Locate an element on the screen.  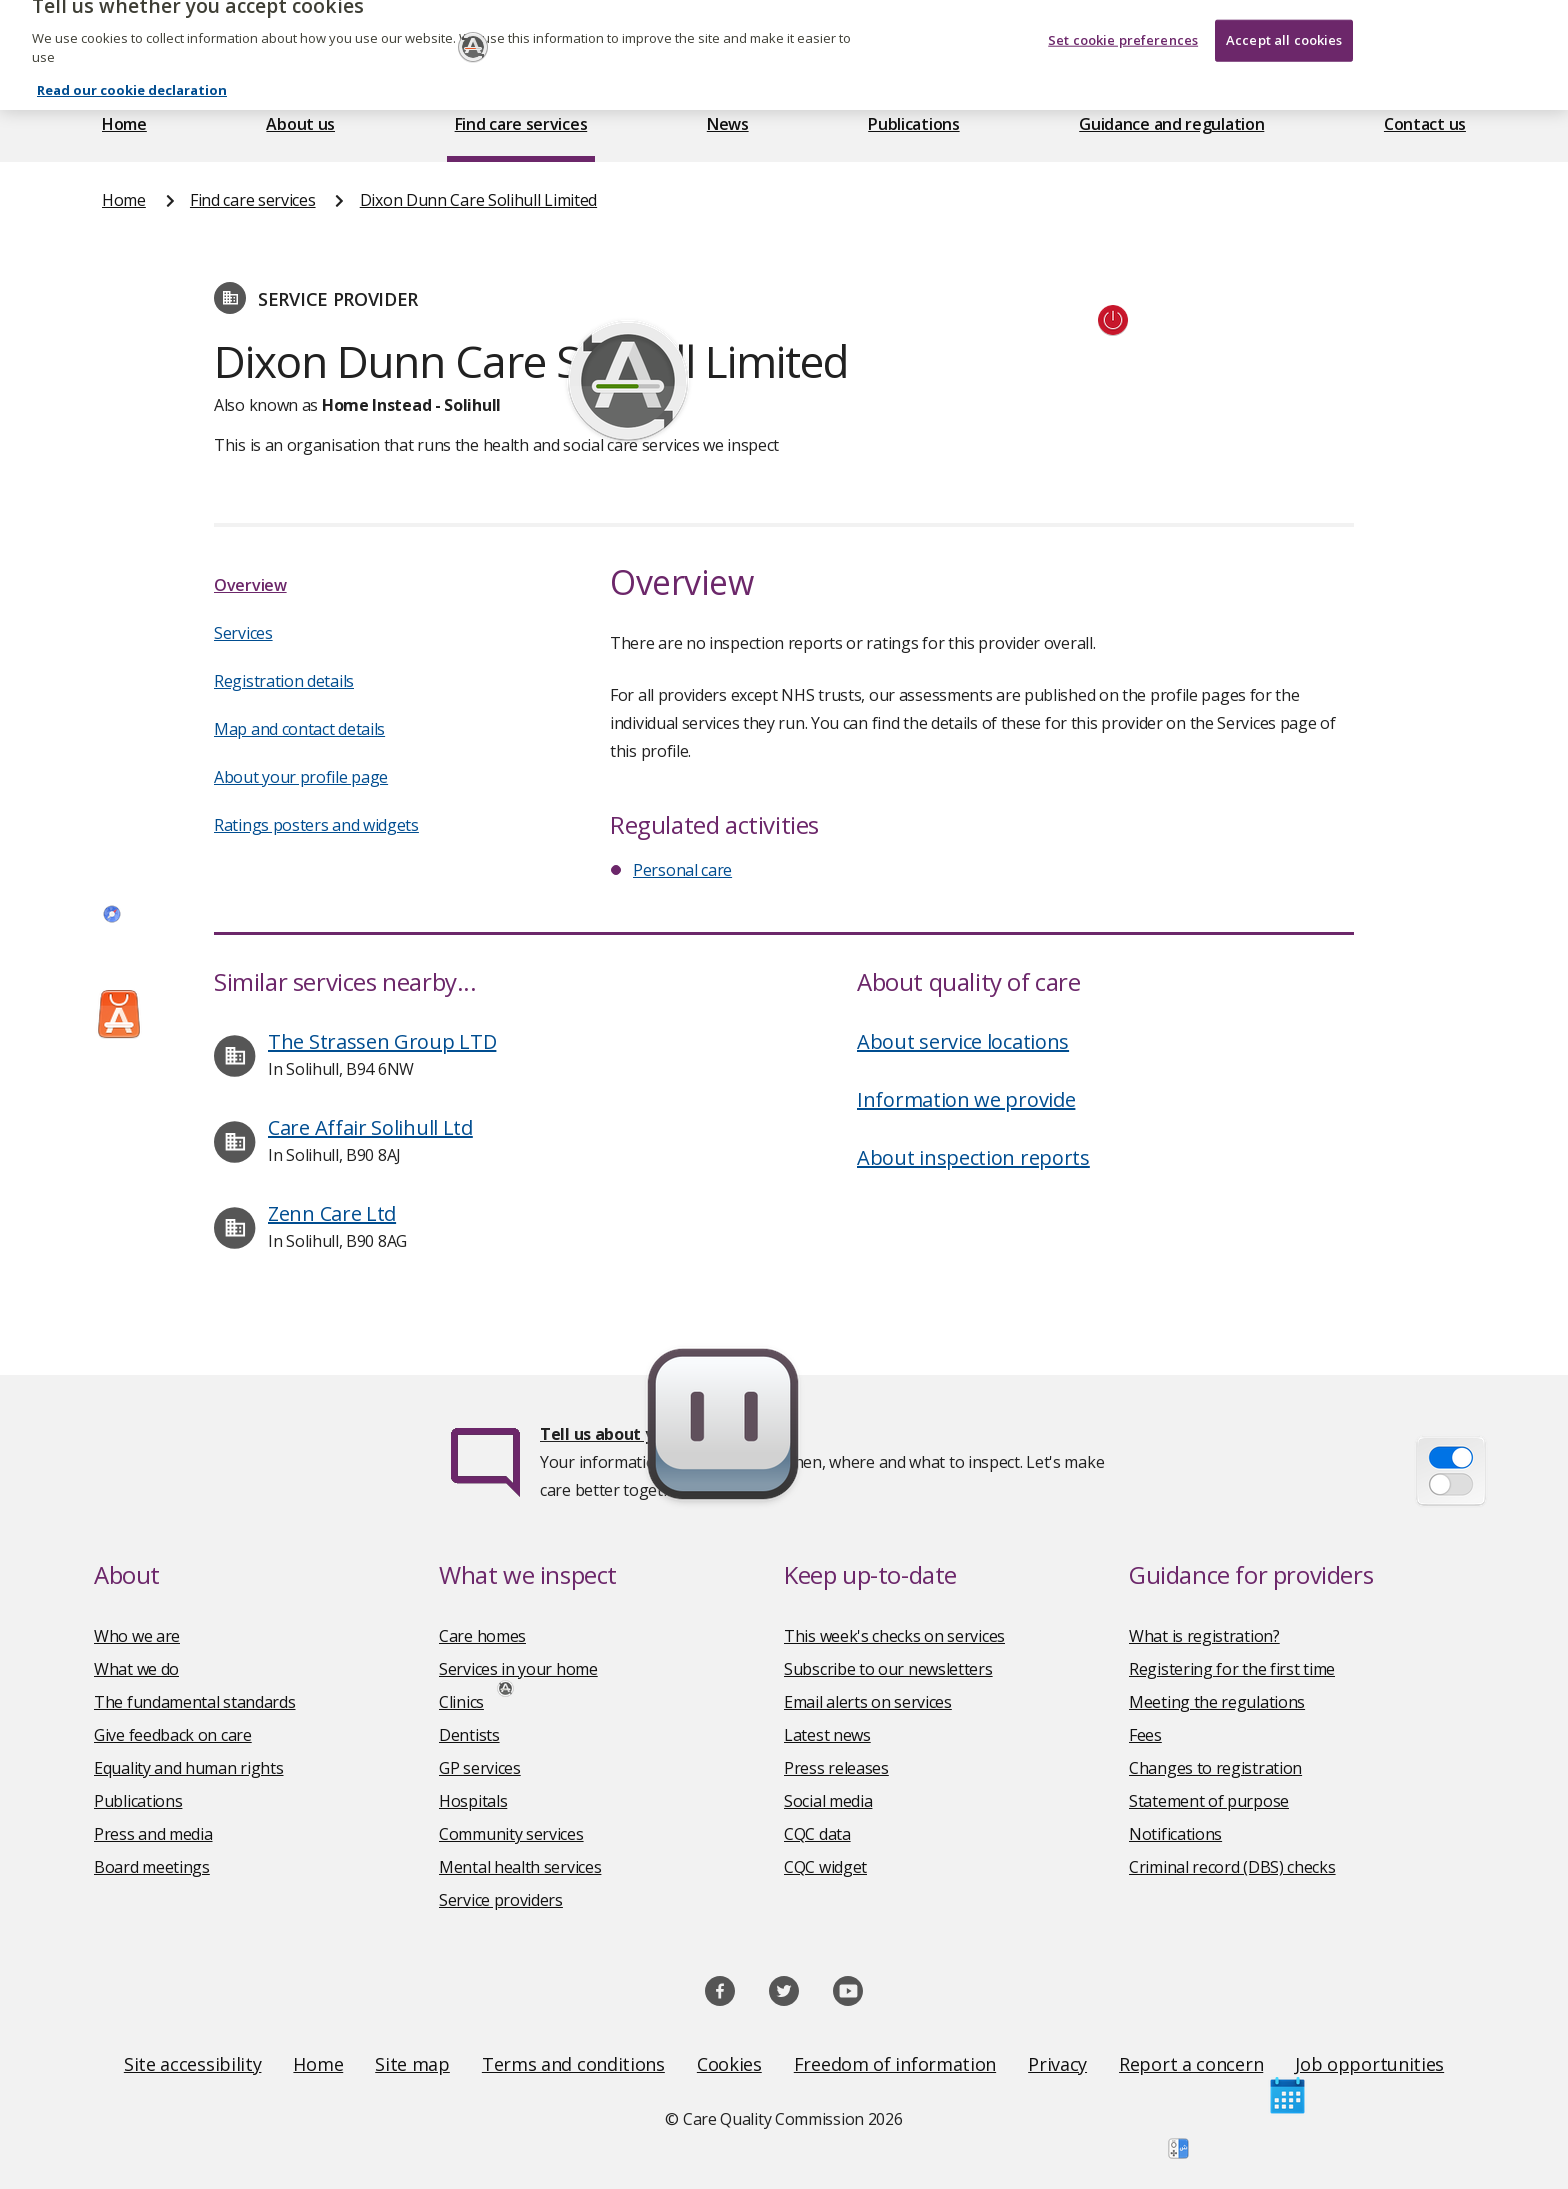
open gnome web browser (epiphany) is located at coordinates (112, 914).